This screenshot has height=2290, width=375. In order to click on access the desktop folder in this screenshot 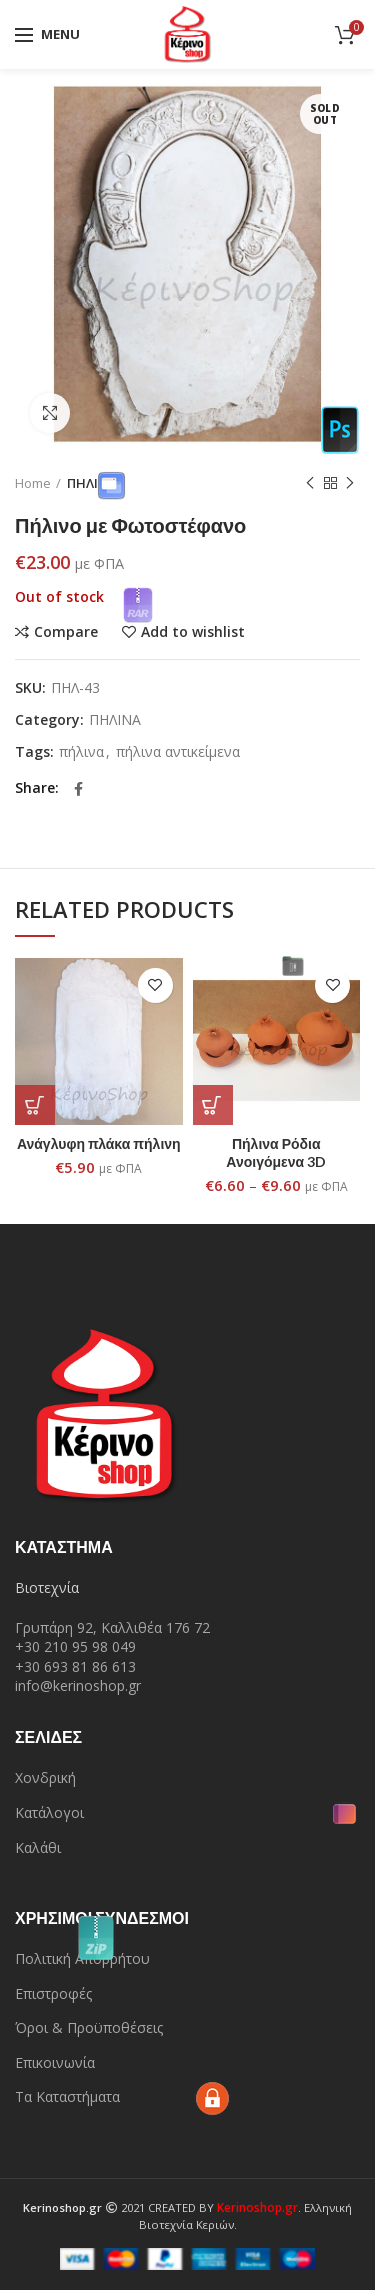, I will do `click(344, 1813)`.